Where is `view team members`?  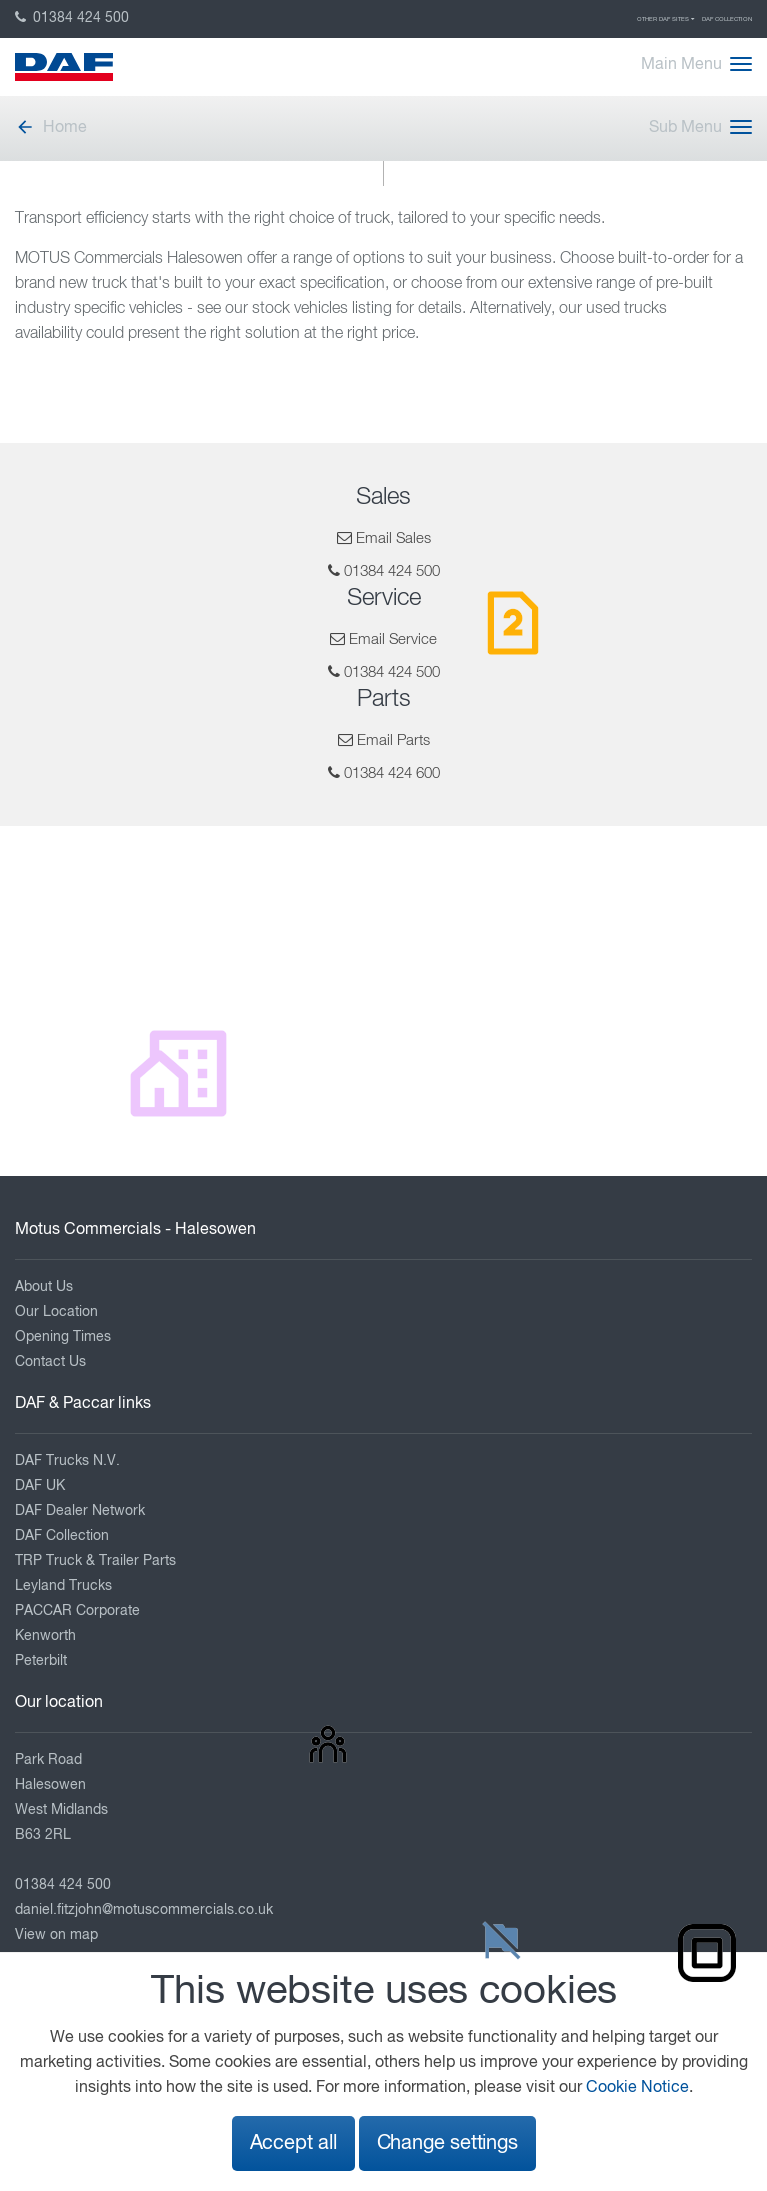 view team members is located at coordinates (328, 1744).